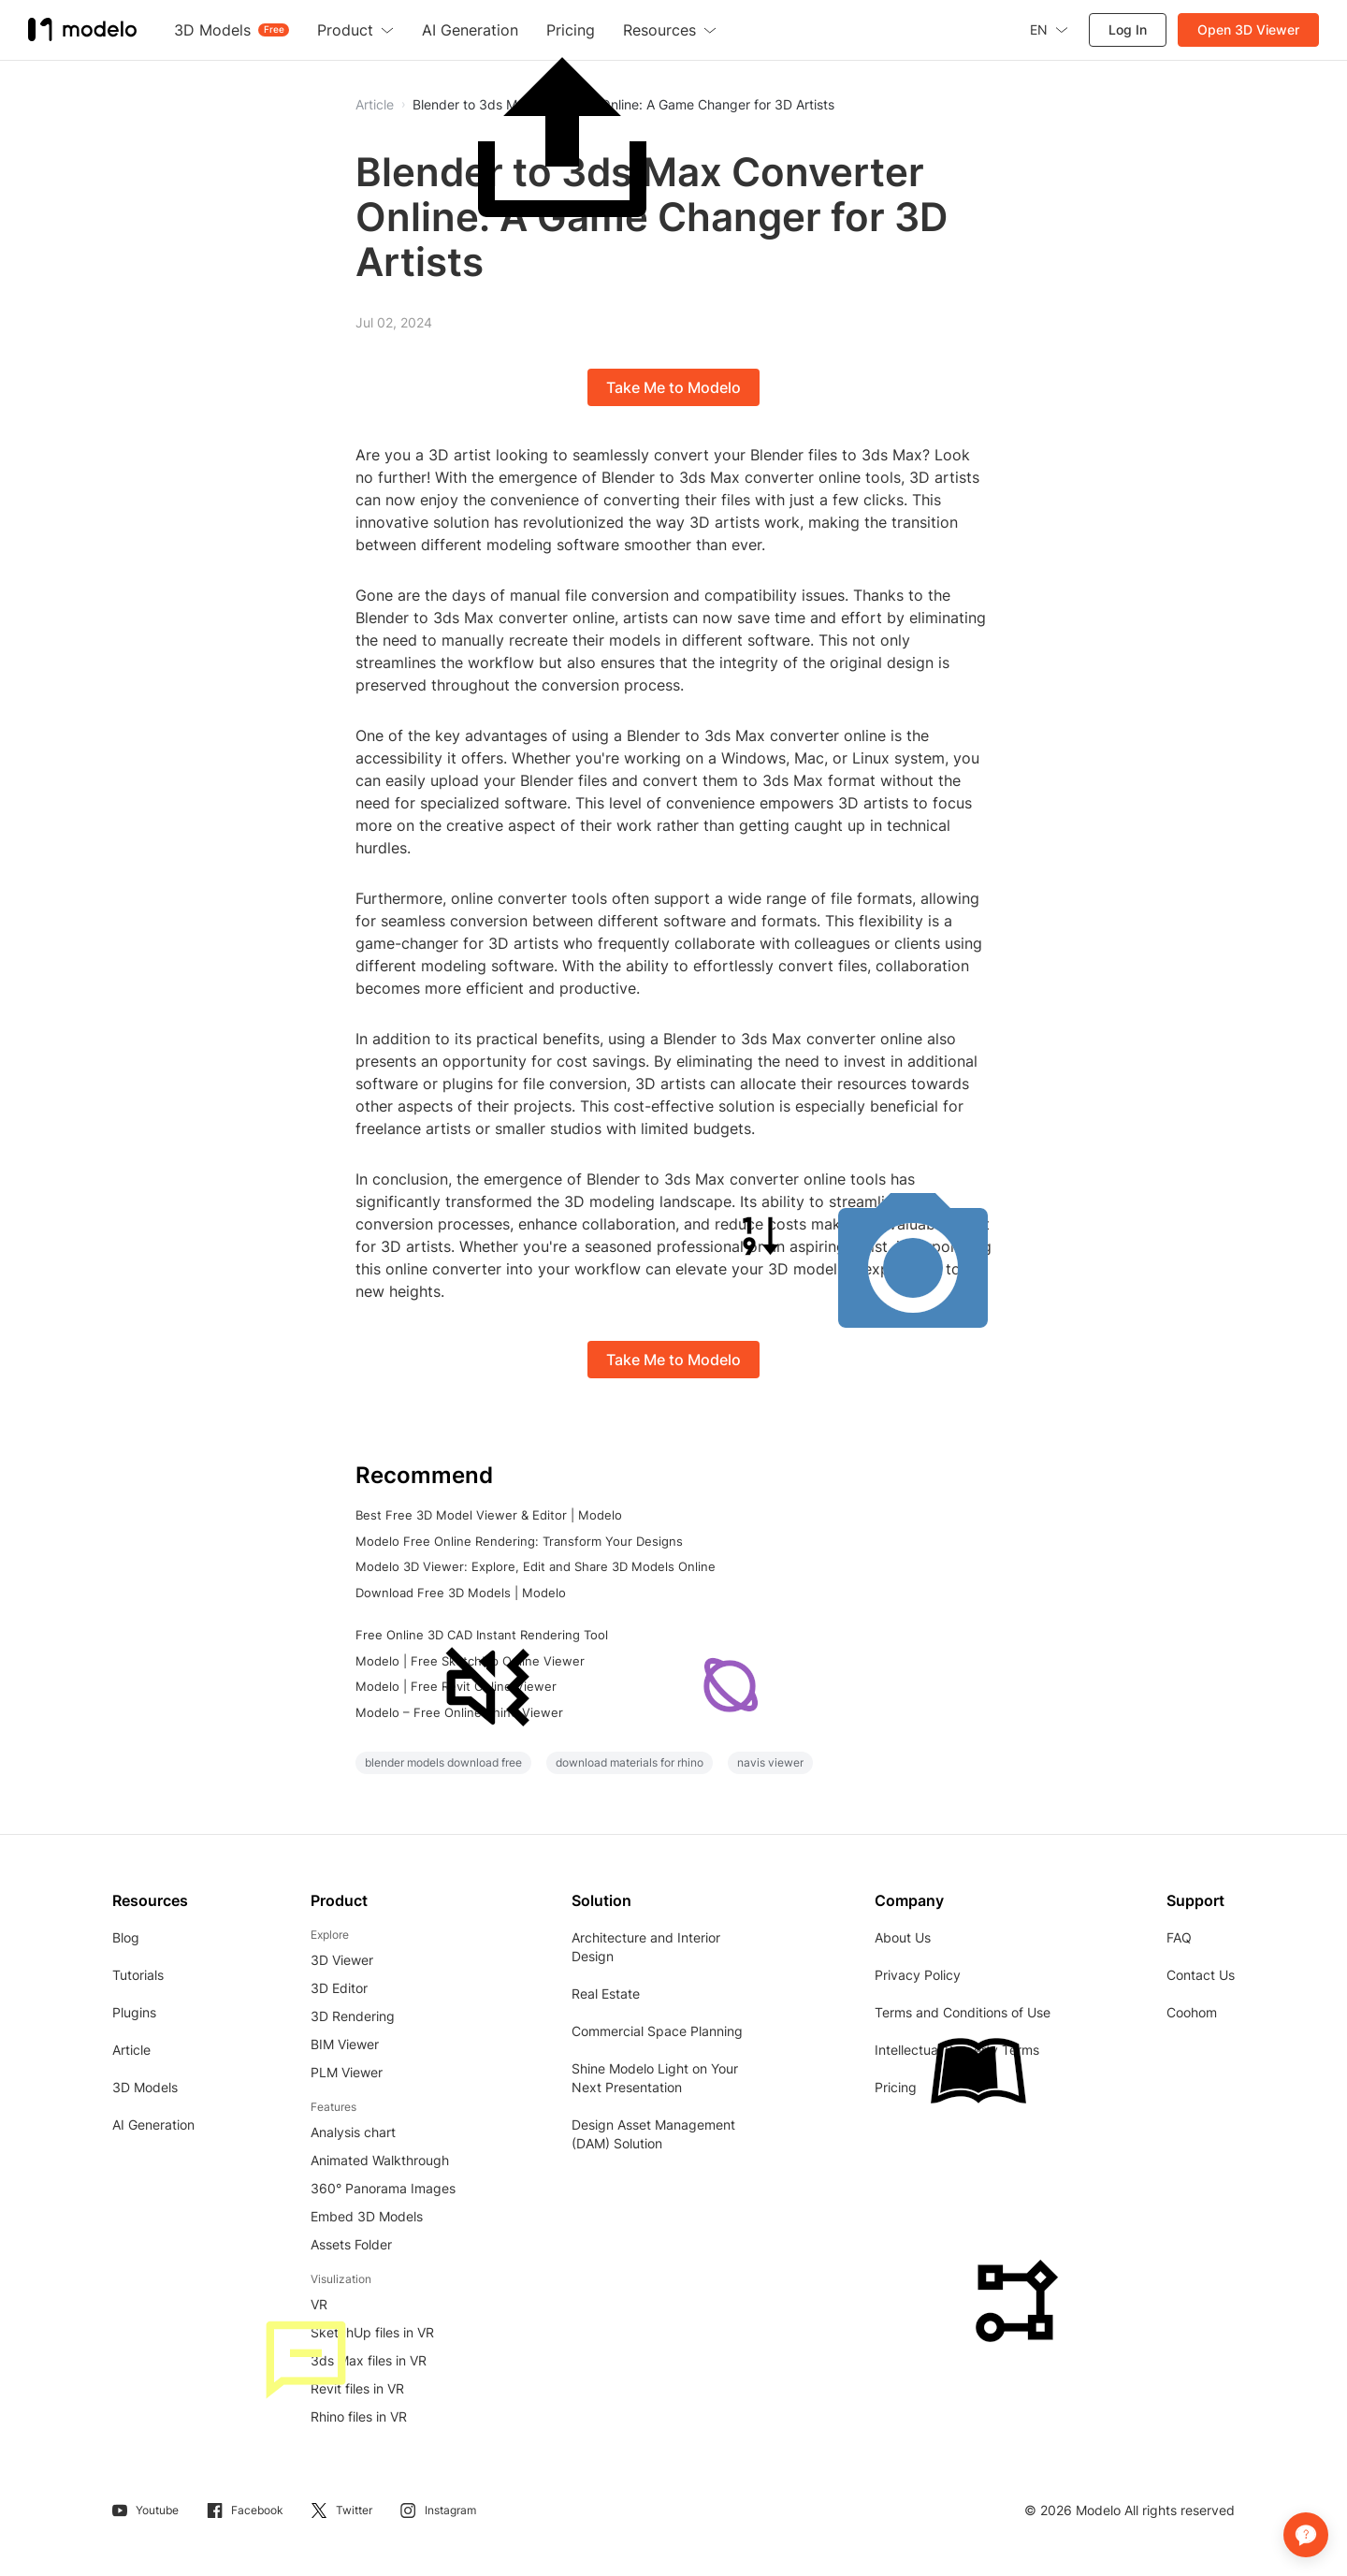 The image size is (1347, 2576). Describe the element at coordinates (758, 1236) in the screenshot. I see `sort numbers in ascending order` at that location.